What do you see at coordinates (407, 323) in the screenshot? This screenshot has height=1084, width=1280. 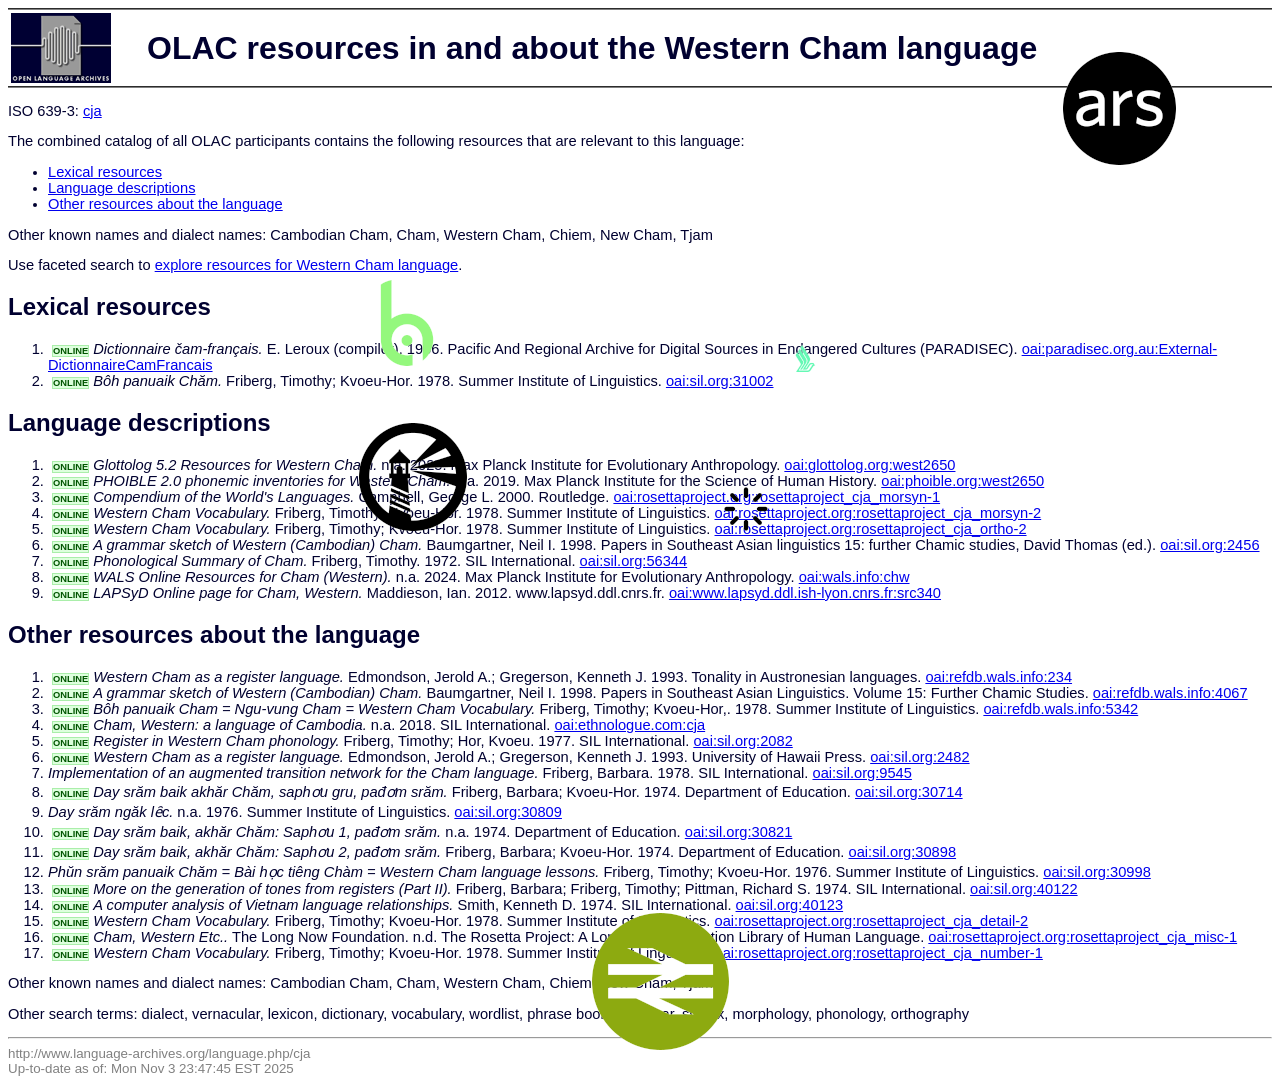 I see `botble cms logo` at bounding box center [407, 323].